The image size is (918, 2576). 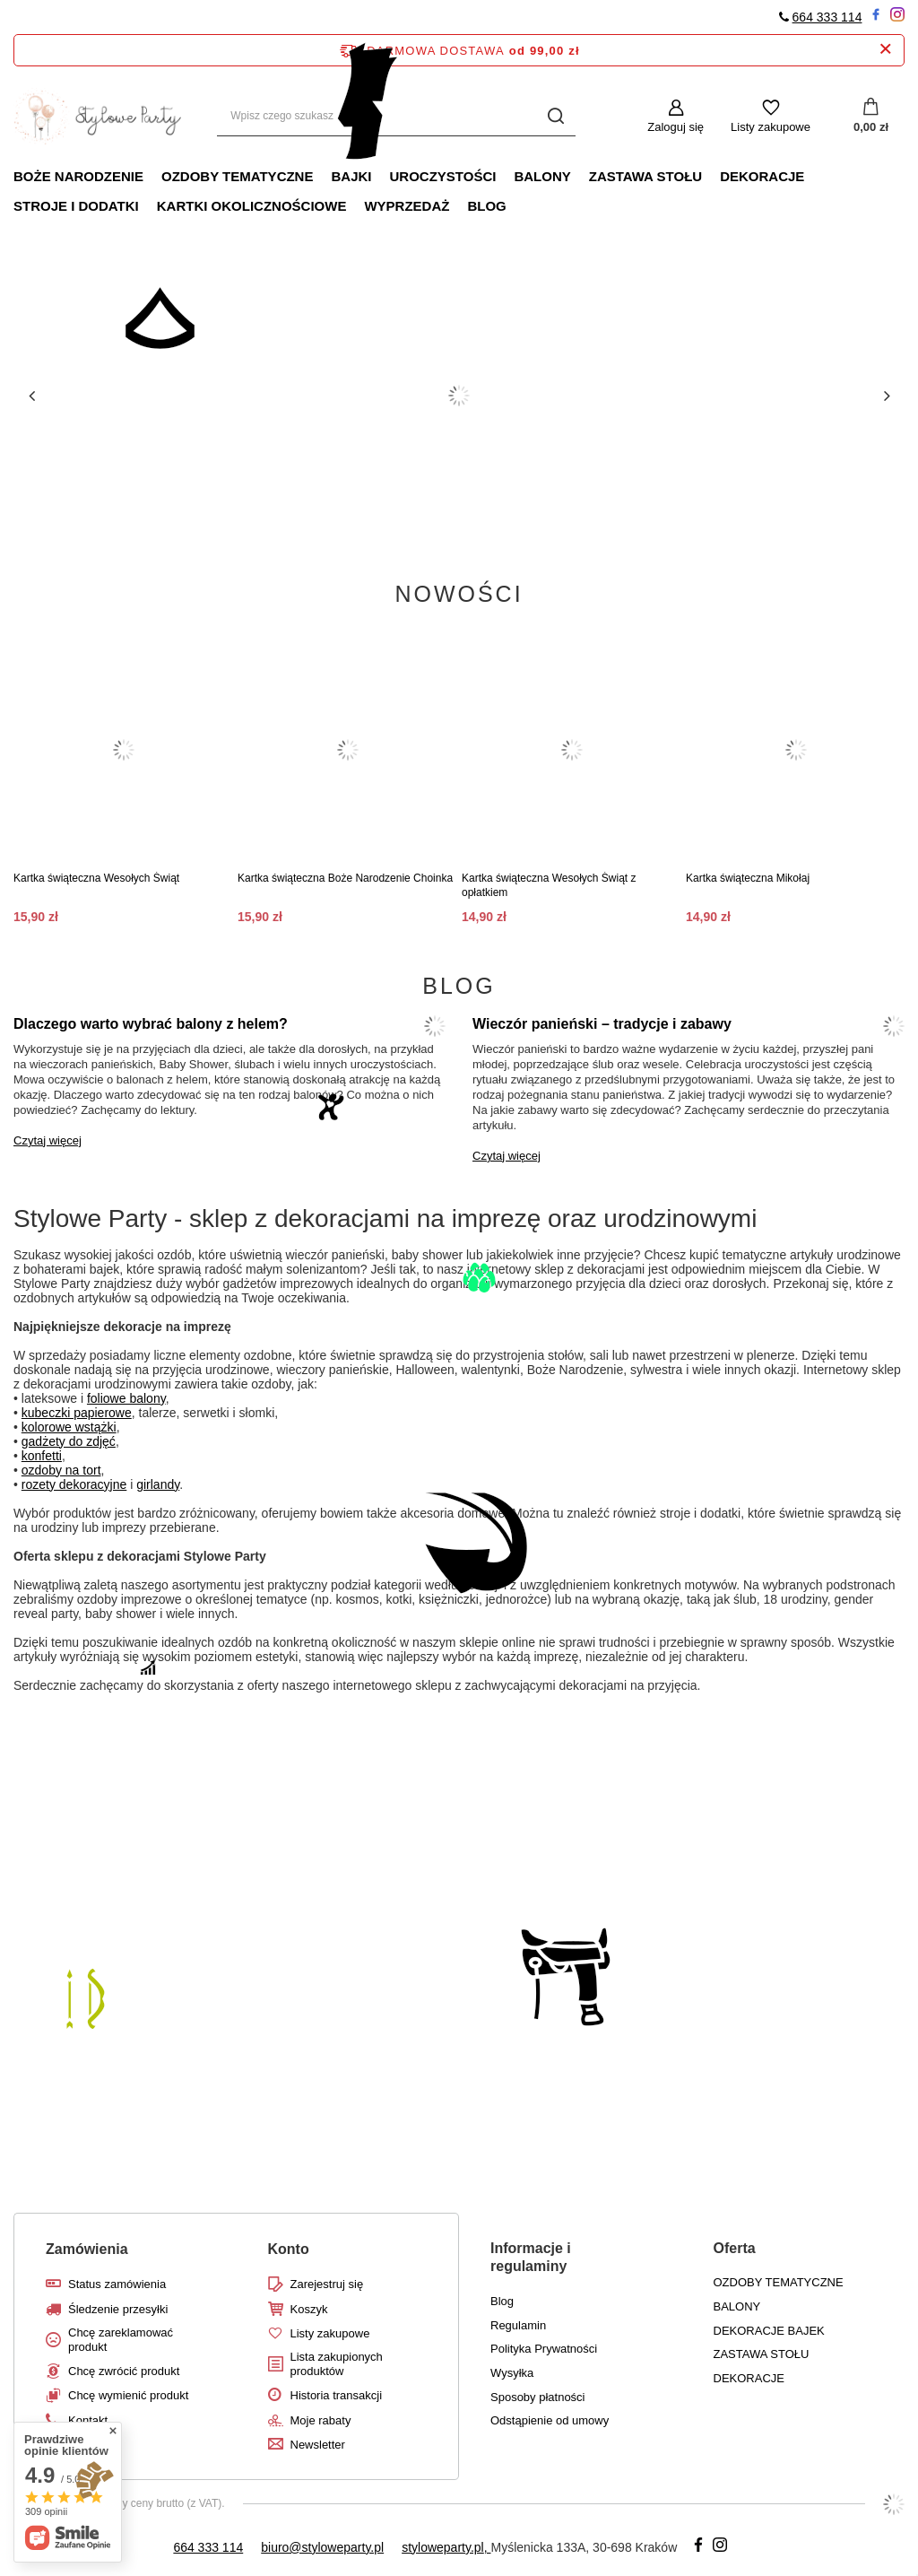 I want to click on access archery or ranged combat skills, so click(x=82, y=1998).